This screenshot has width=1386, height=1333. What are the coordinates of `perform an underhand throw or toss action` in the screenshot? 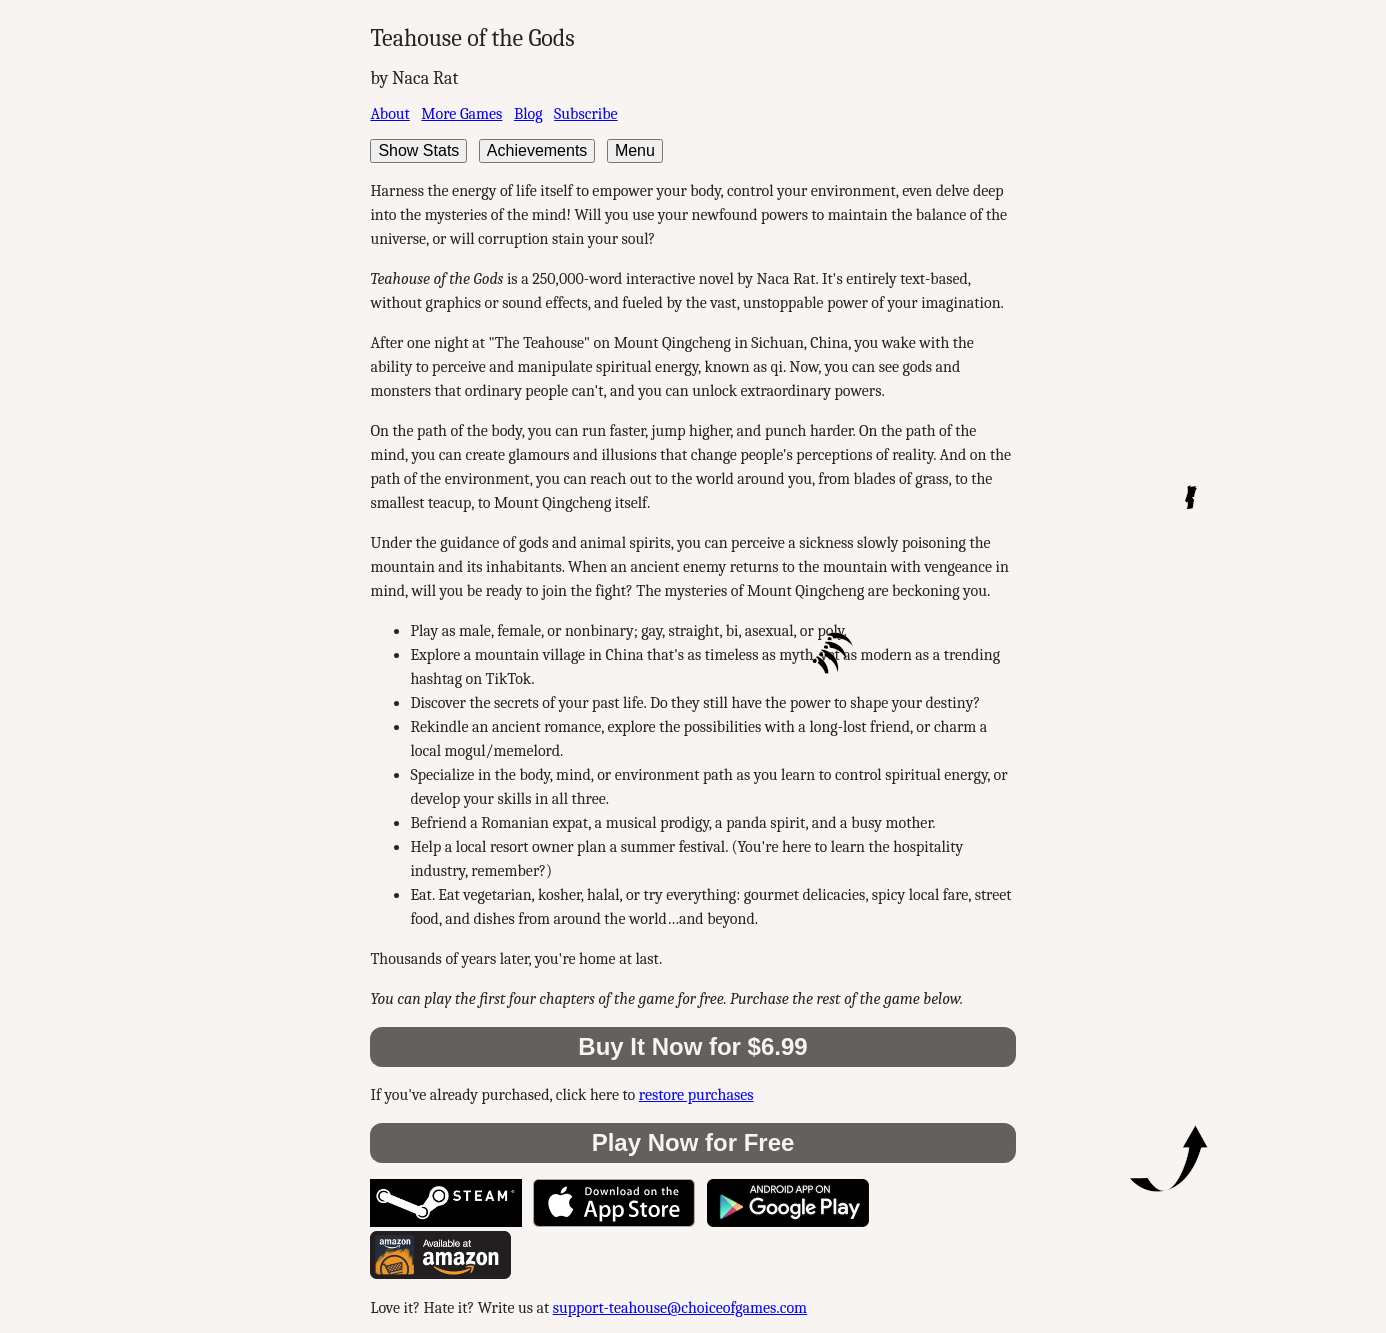 It's located at (1167, 1158).